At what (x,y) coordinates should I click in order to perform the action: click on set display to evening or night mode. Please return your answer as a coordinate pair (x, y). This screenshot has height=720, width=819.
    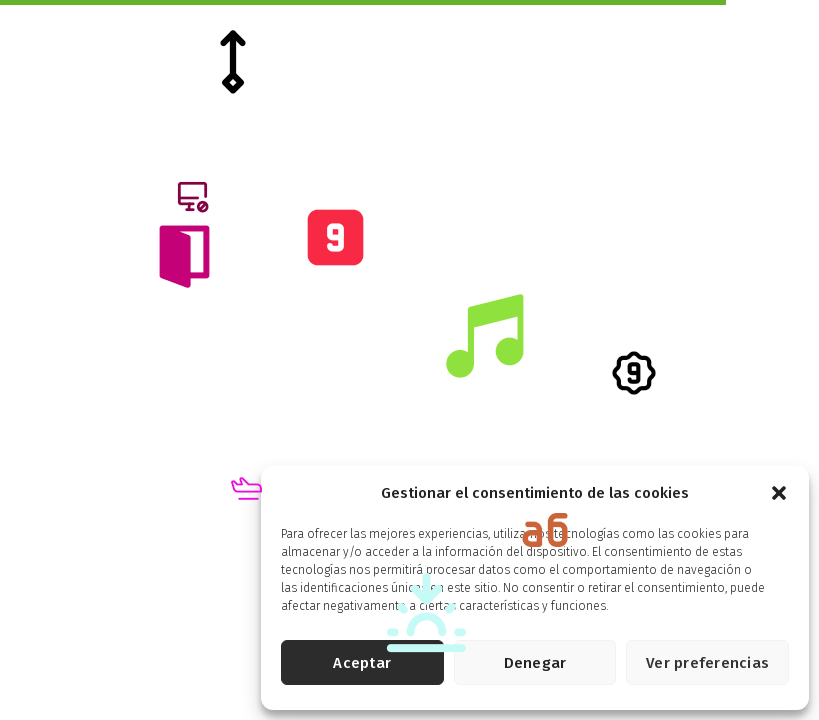
    Looking at the image, I should click on (426, 612).